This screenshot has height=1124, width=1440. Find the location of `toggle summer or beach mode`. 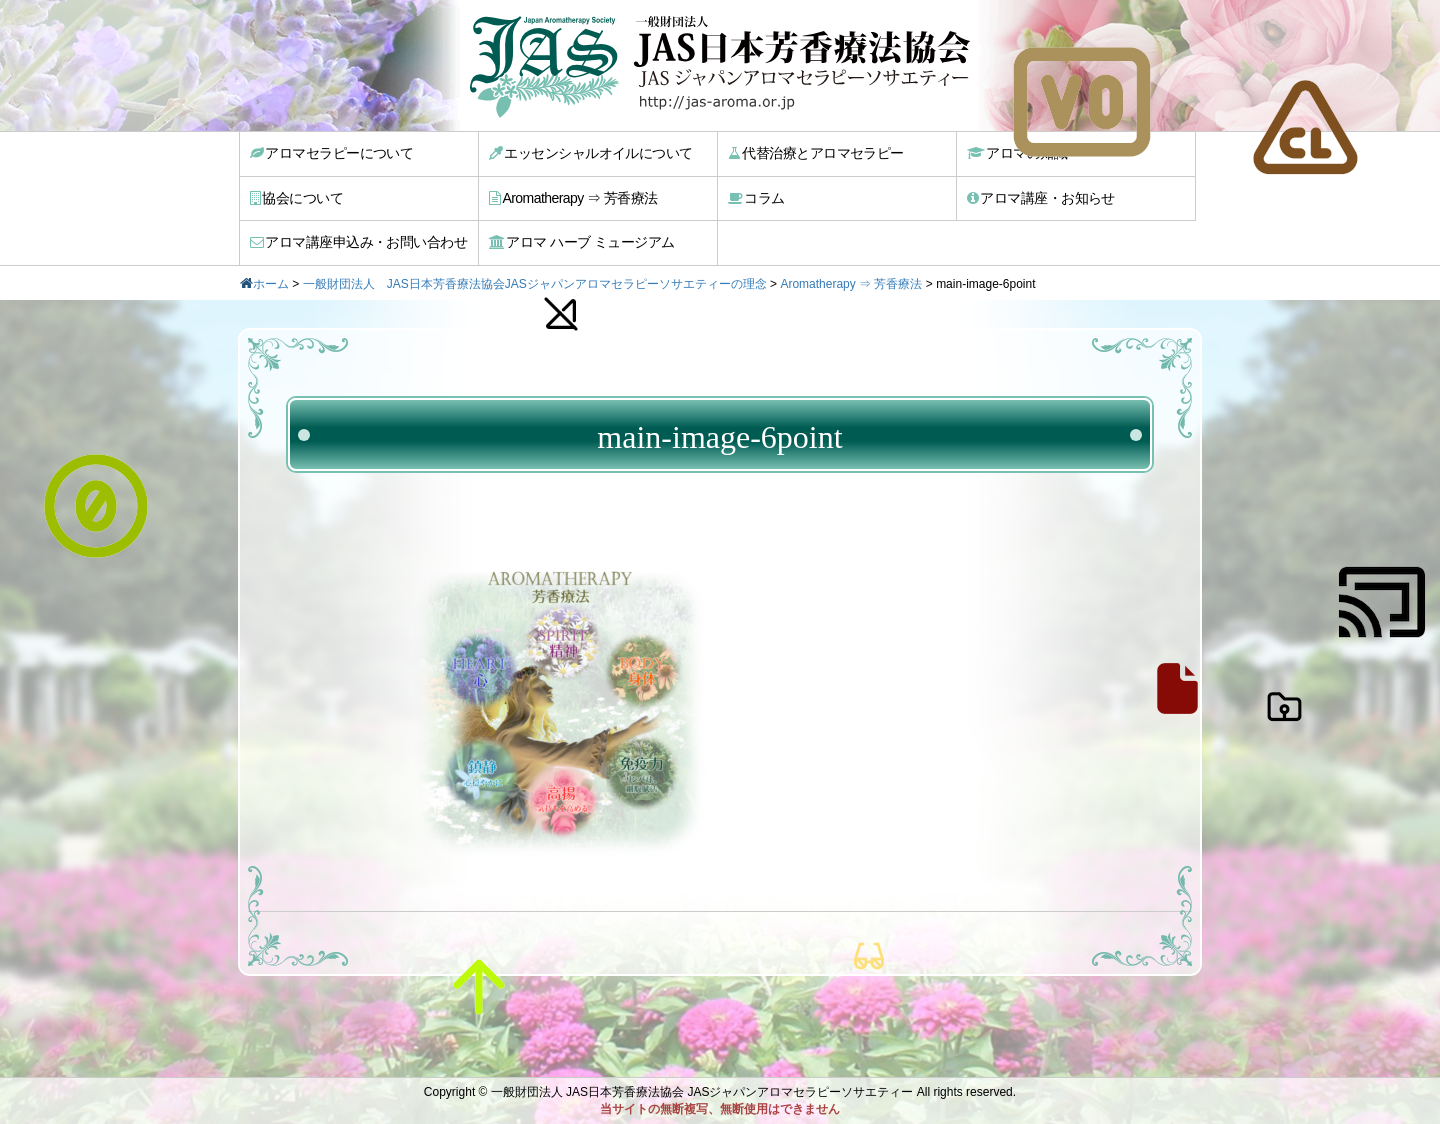

toggle summer or beach mode is located at coordinates (869, 956).